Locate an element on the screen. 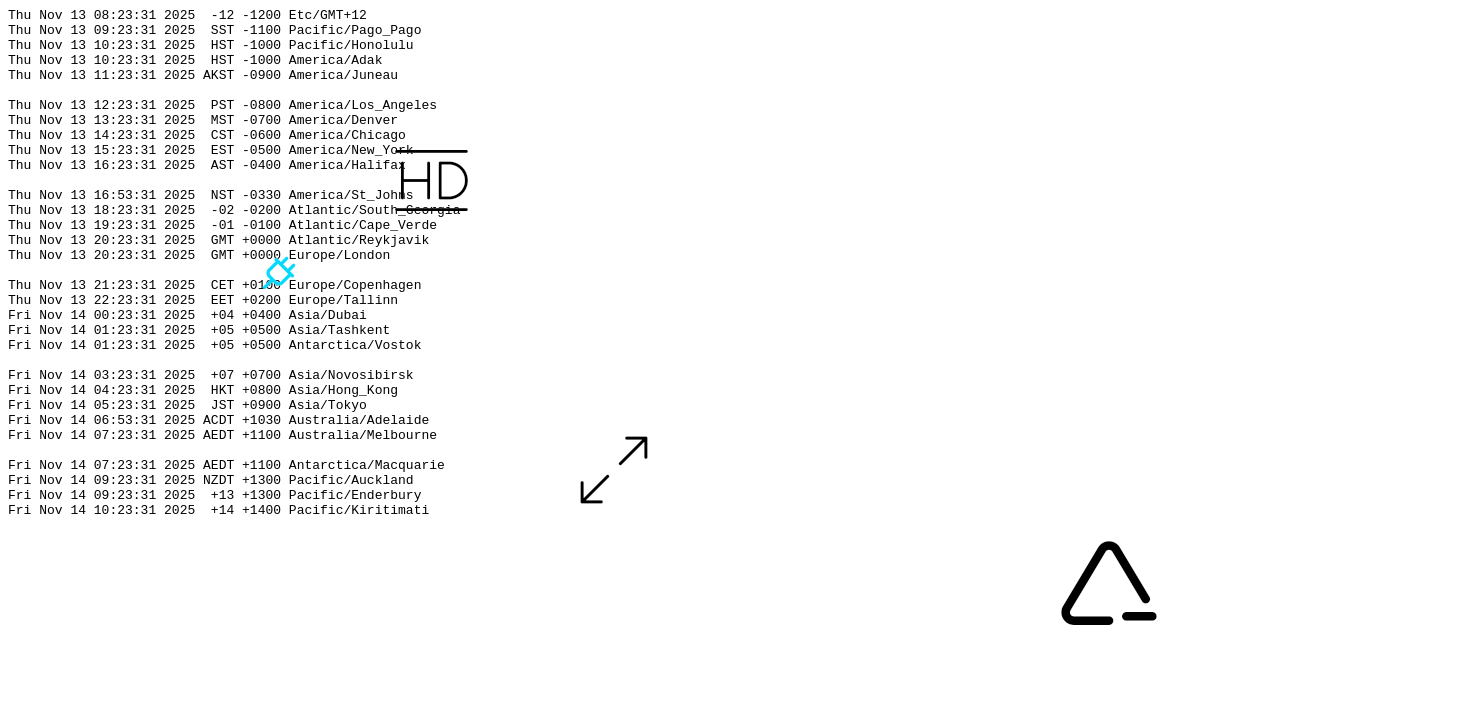  switch to high-definition video quality is located at coordinates (431, 180).